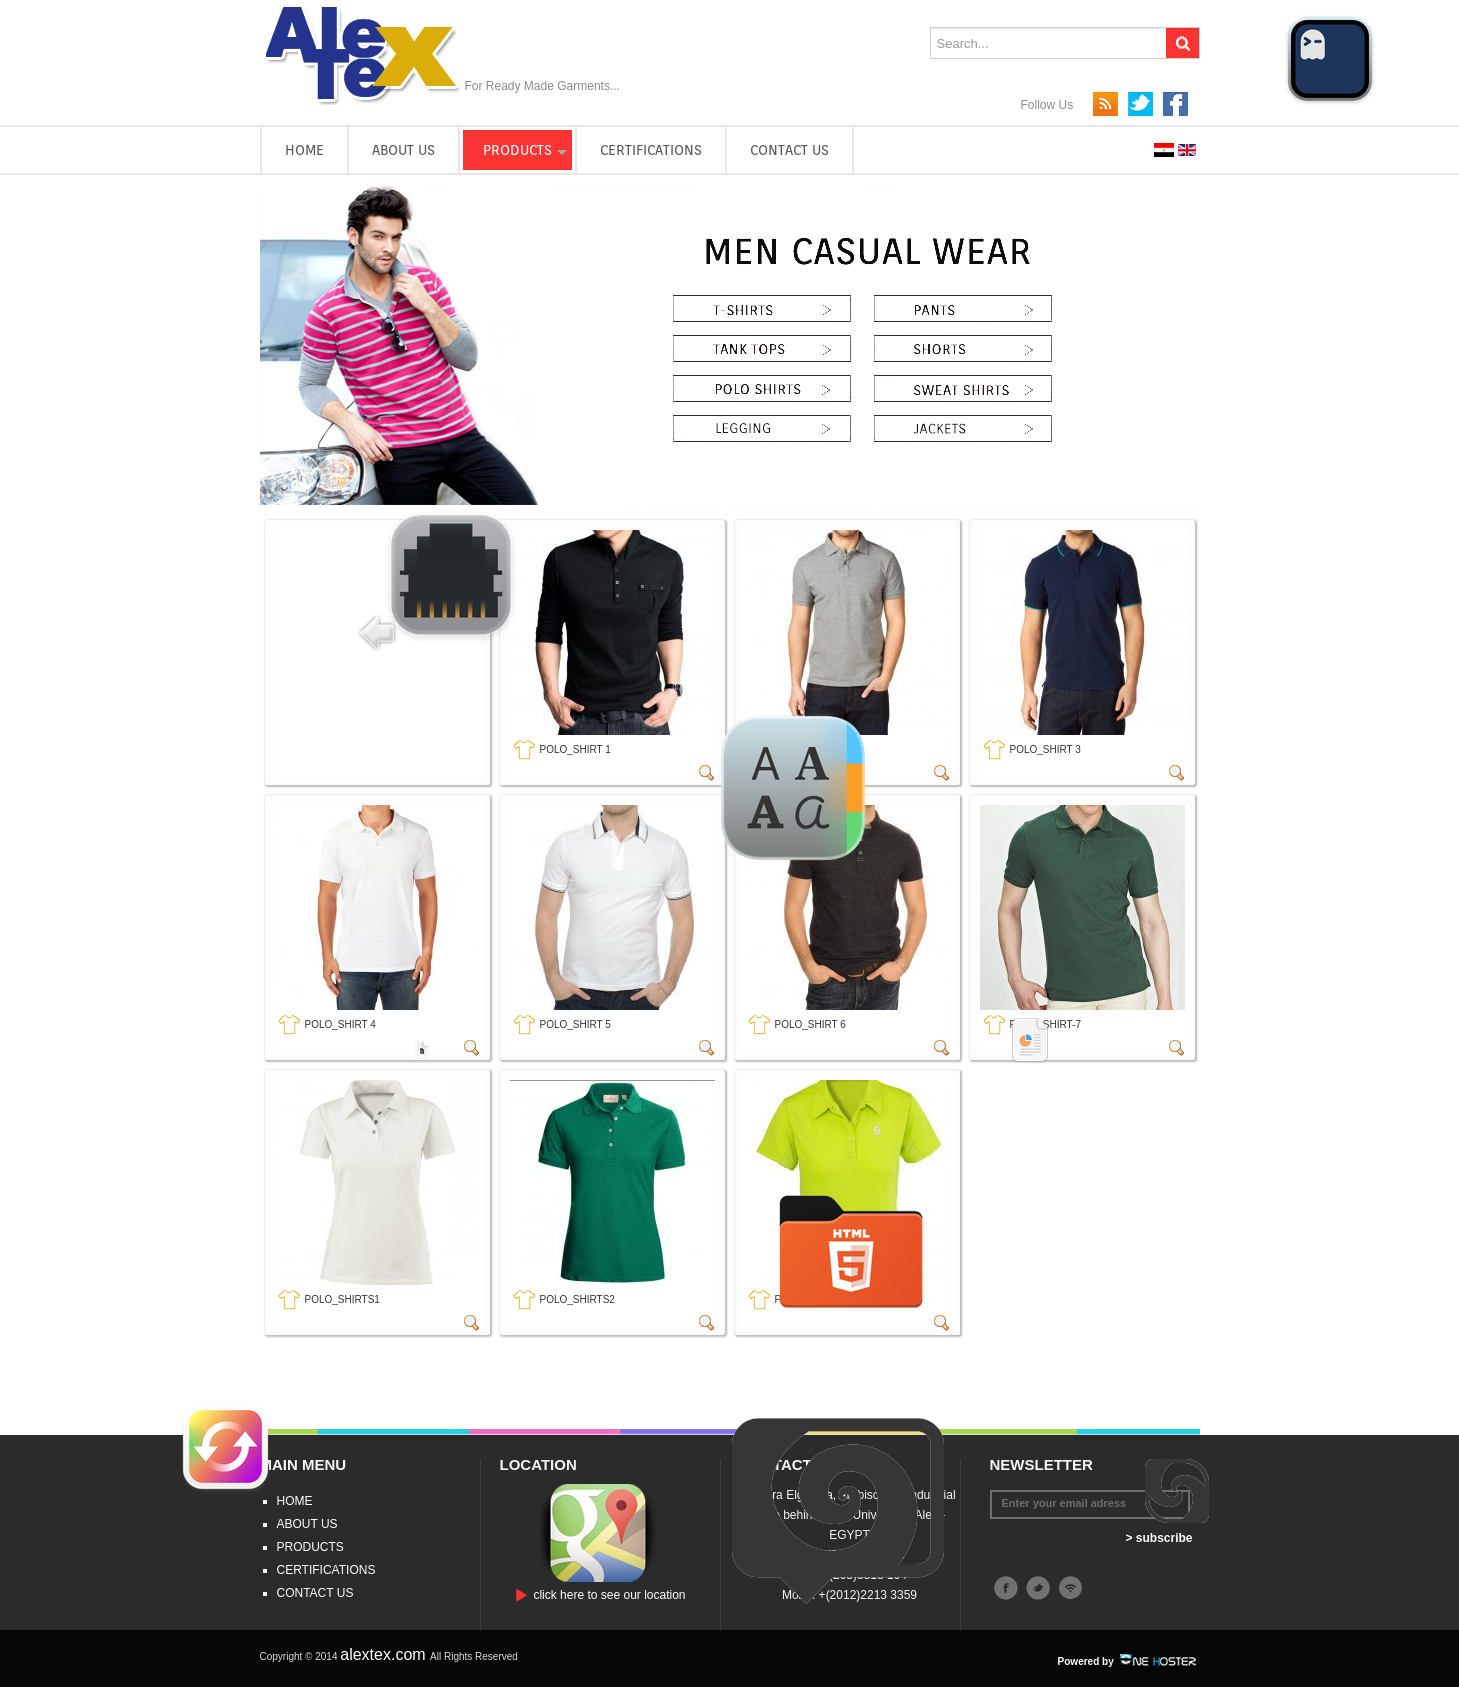 The height and width of the screenshot is (1687, 1459). Describe the element at coordinates (793, 788) in the screenshot. I see `open the fonts management app` at that location.